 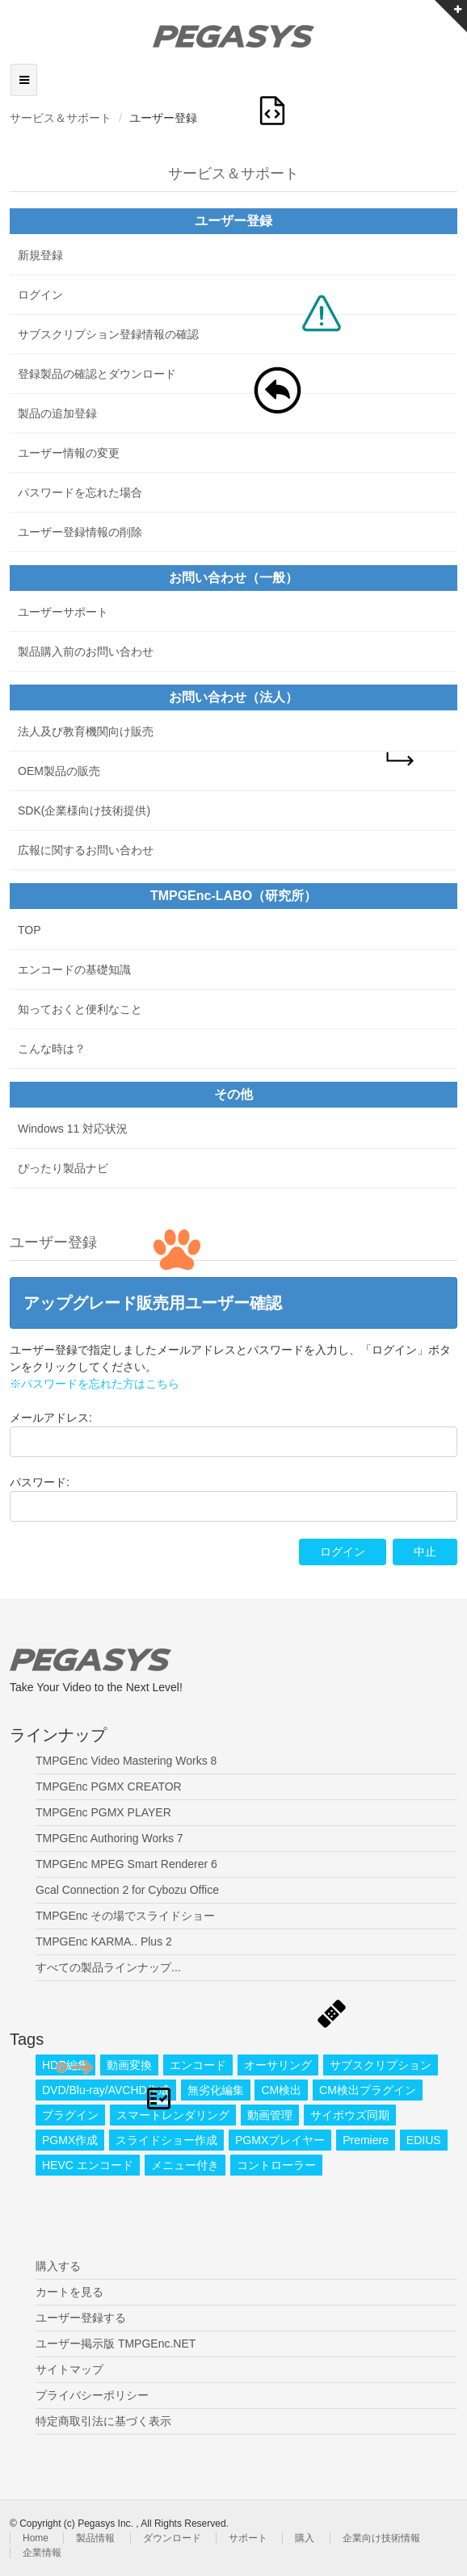 What do you see at coordinates (322, 313) in the screenshot?
I see `indicates a warning or caution state` at bounding box center [322, 313].